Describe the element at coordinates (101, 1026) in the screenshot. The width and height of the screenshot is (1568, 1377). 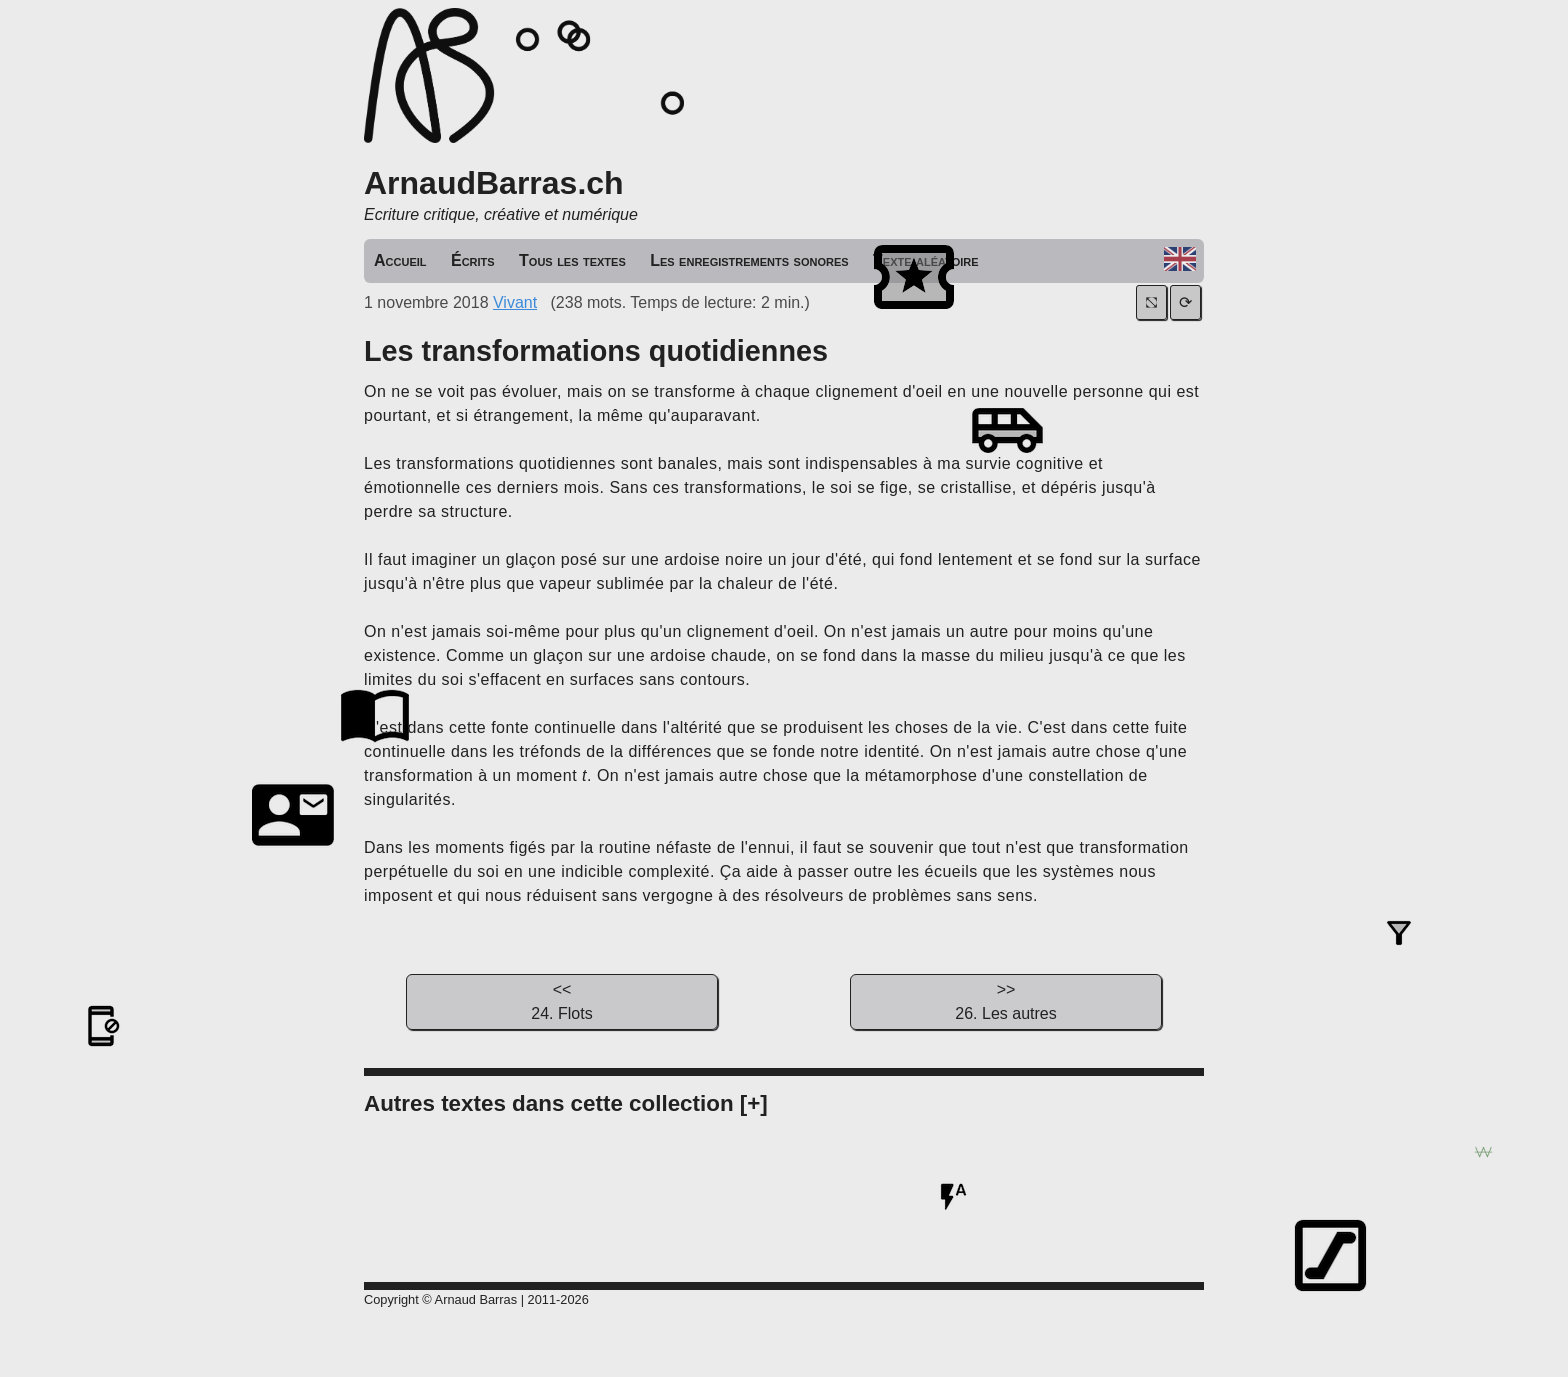
I see `block or restrict an app` at that location.